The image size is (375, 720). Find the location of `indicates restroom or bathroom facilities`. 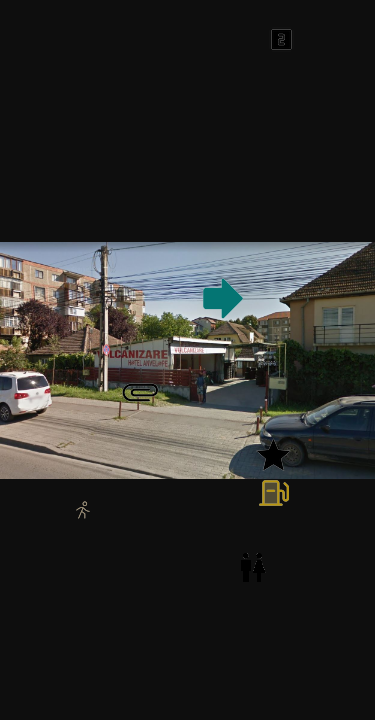

indicates restroom or bathroom facilities is located at coordinates (252, 567).